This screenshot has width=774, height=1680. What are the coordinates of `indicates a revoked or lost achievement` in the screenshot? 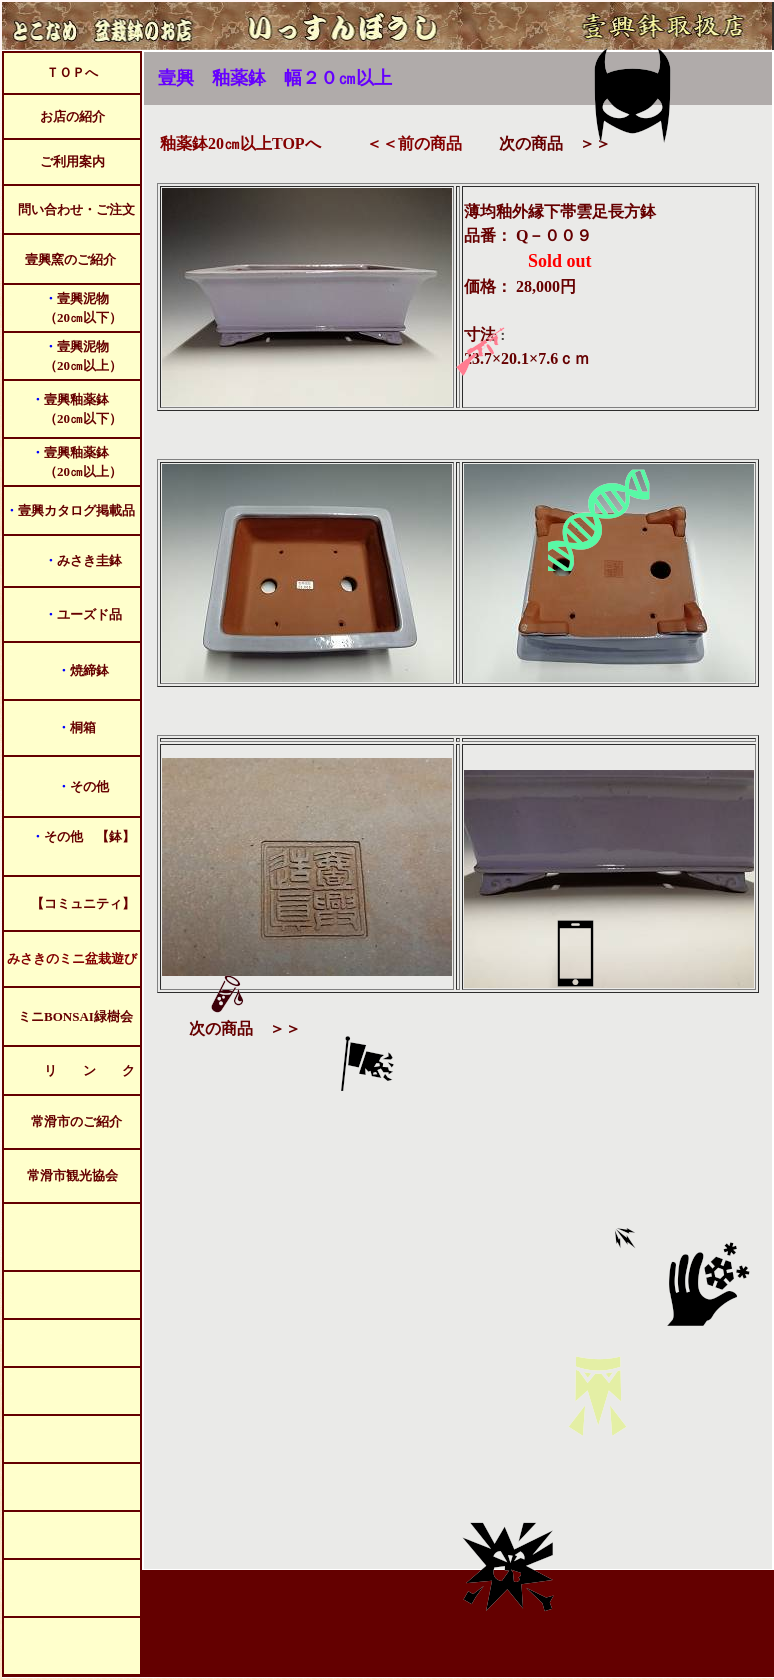 It's located at (597, 1395).